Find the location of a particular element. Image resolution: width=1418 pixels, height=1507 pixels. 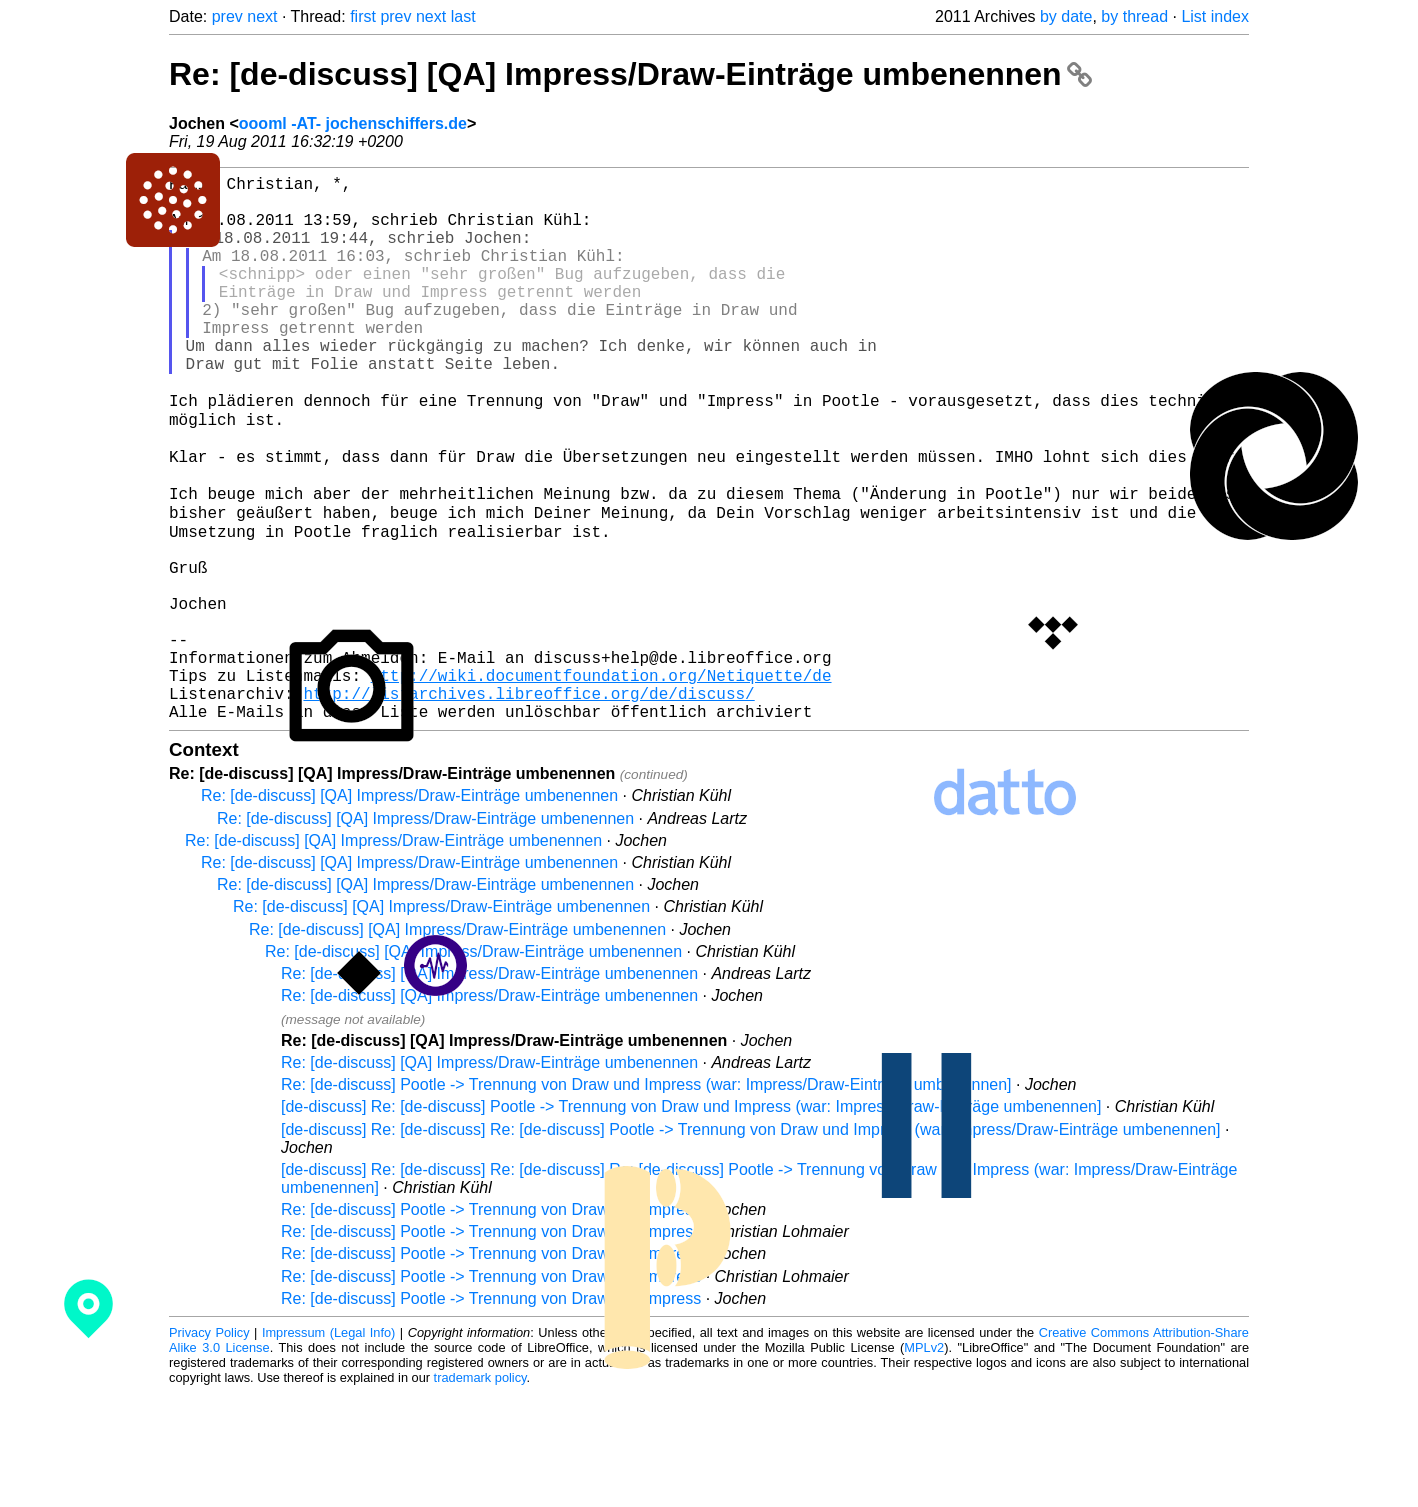

open ShareX screen capture application is located at coordinates (1274, 456).